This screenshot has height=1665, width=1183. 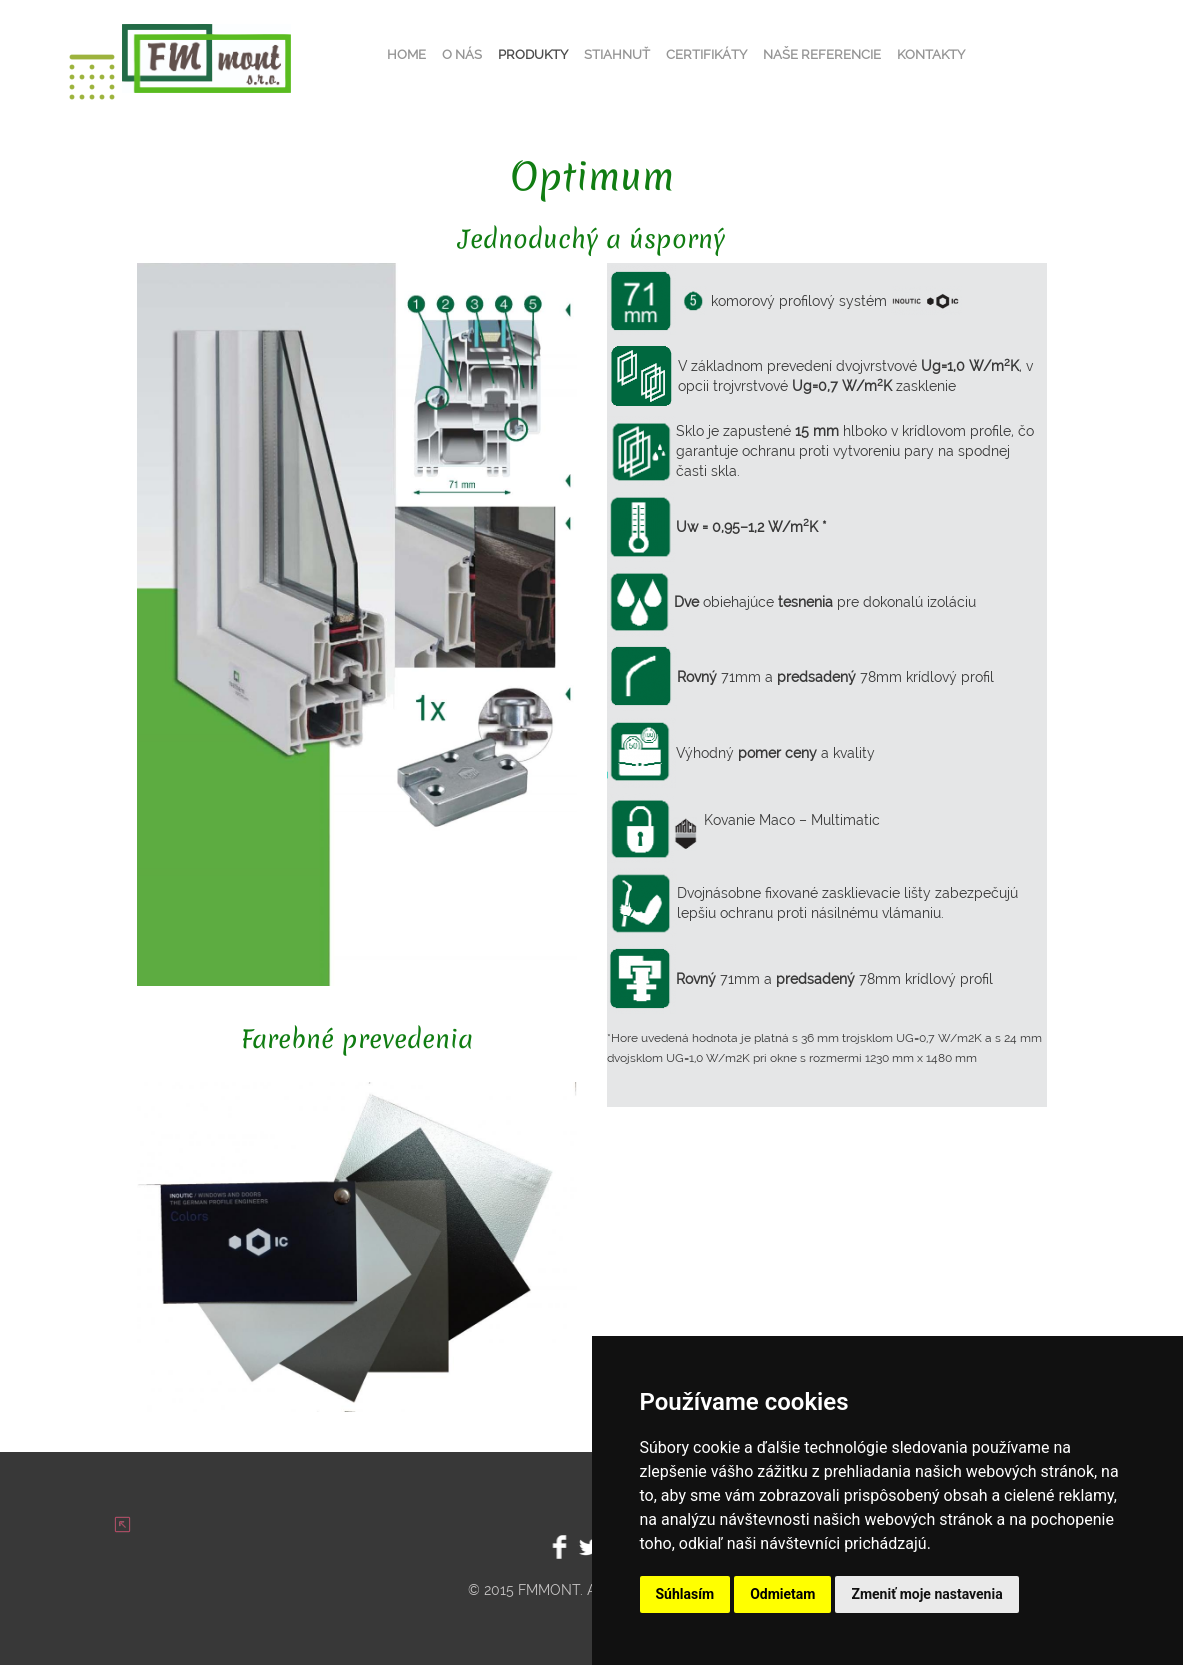 I want to click on navigate to previous or parent section, so click(x=122, y=1524).